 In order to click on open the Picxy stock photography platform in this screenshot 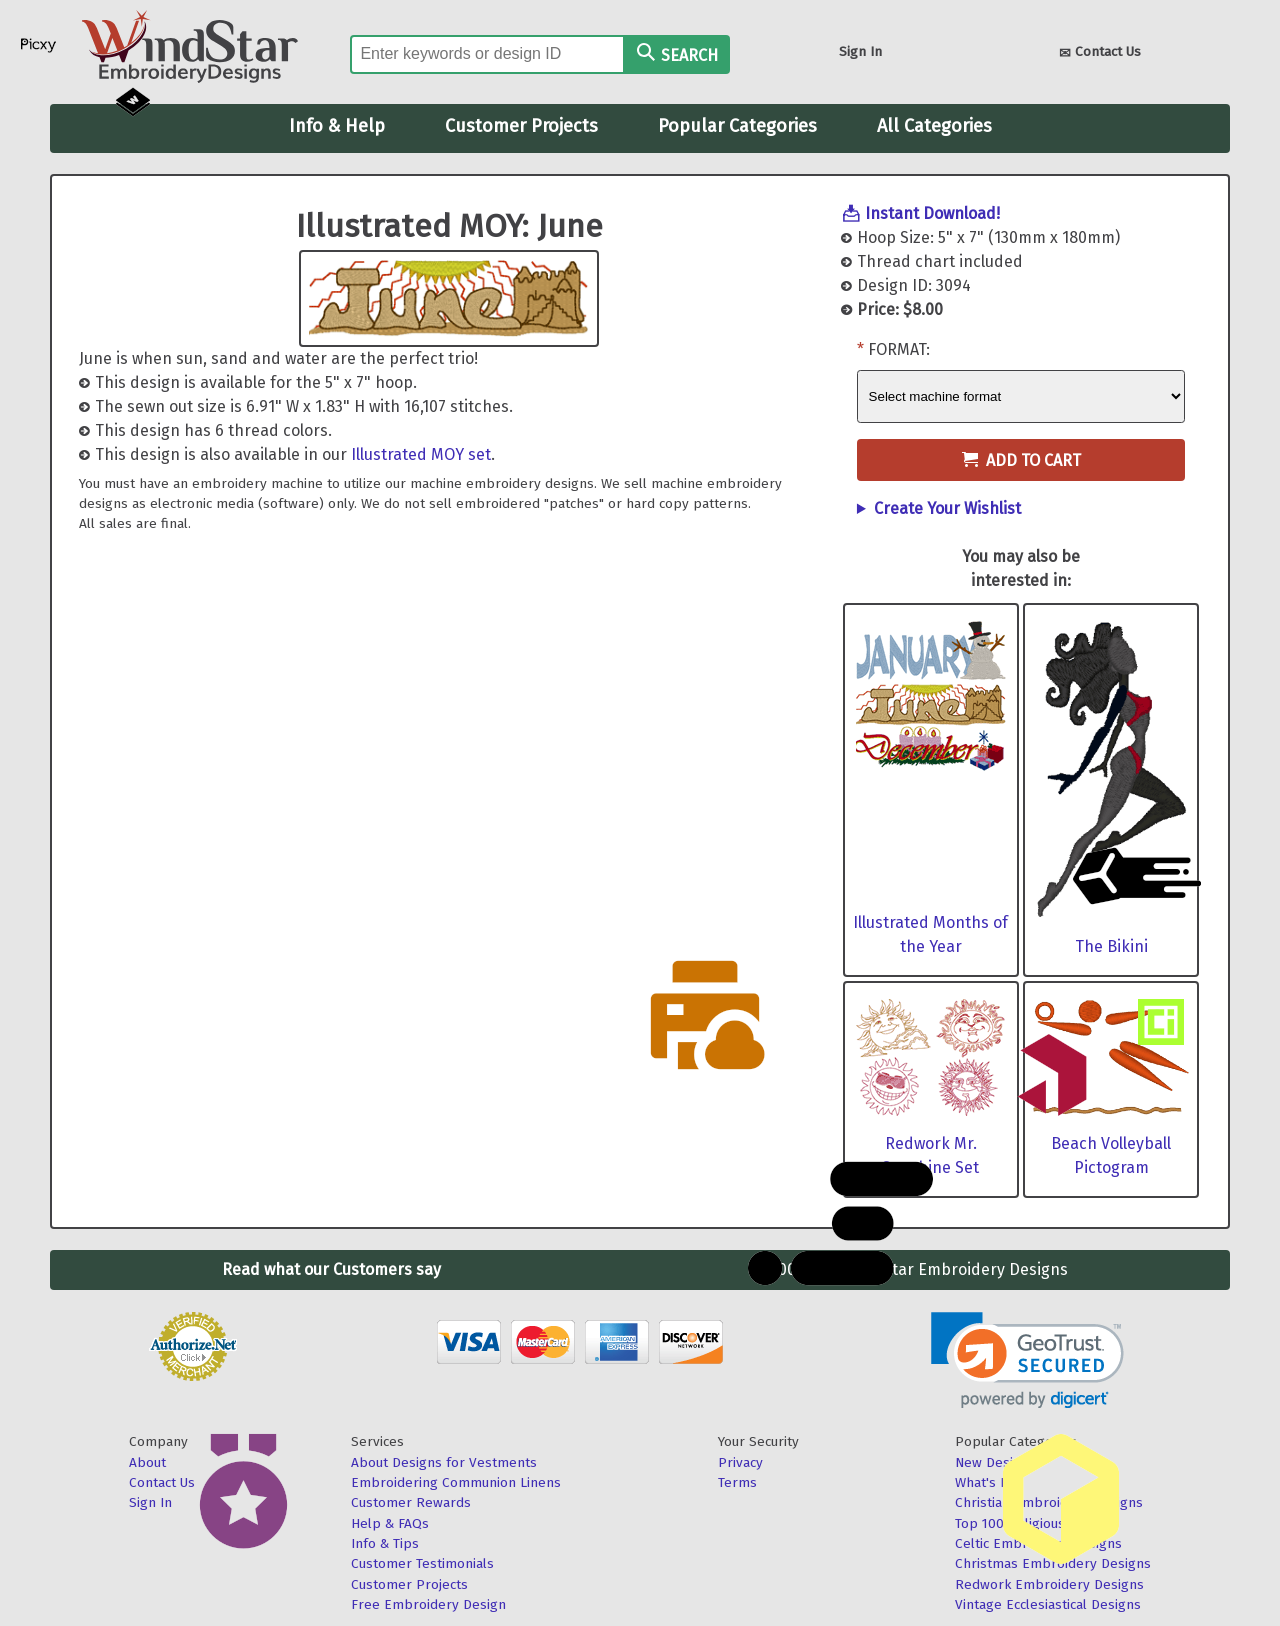, I will do `click(38, 45)`.